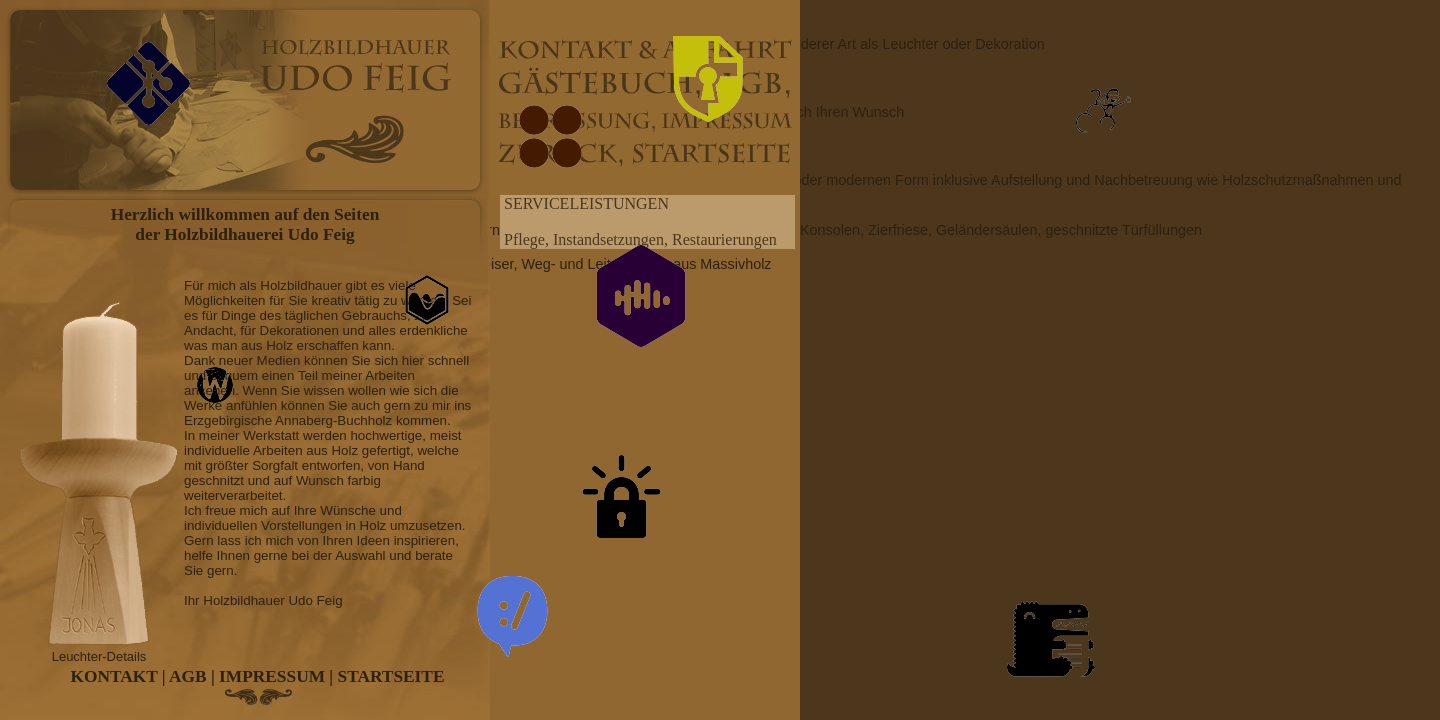 This screenshot has width=1440, height=720. What do you see at coordinates (512, 616) in the screenshot?
I see `open the devRant app` at bounding box center [512, 616].